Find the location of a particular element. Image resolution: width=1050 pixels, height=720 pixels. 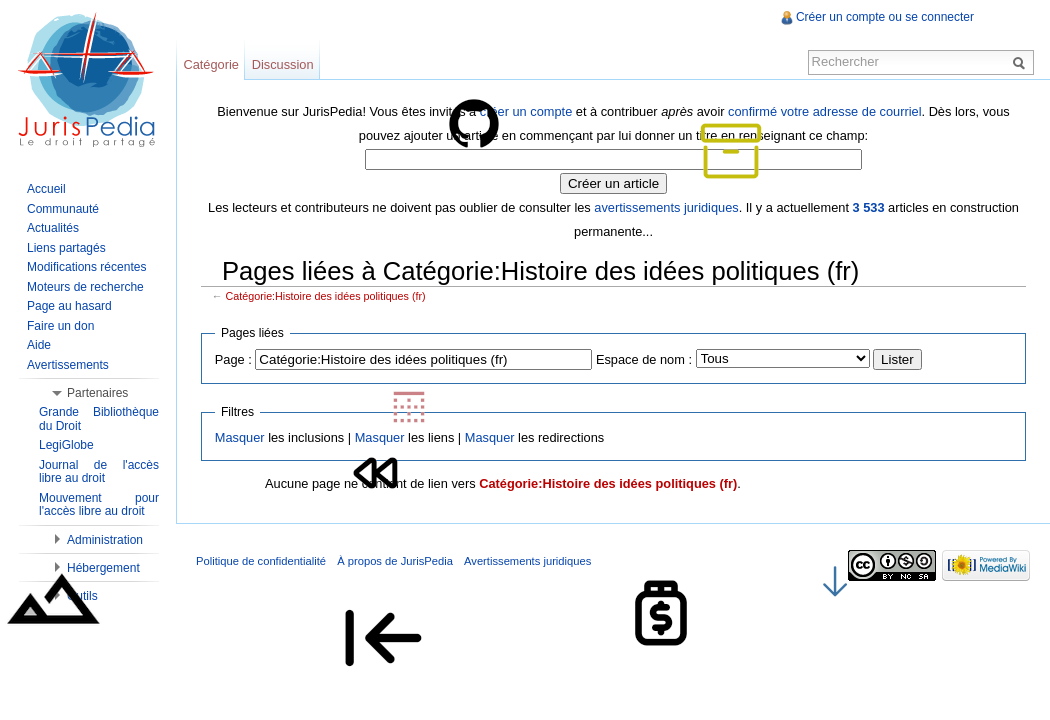

rewind or skip backward in media playback is located at coordinates (378, 473).